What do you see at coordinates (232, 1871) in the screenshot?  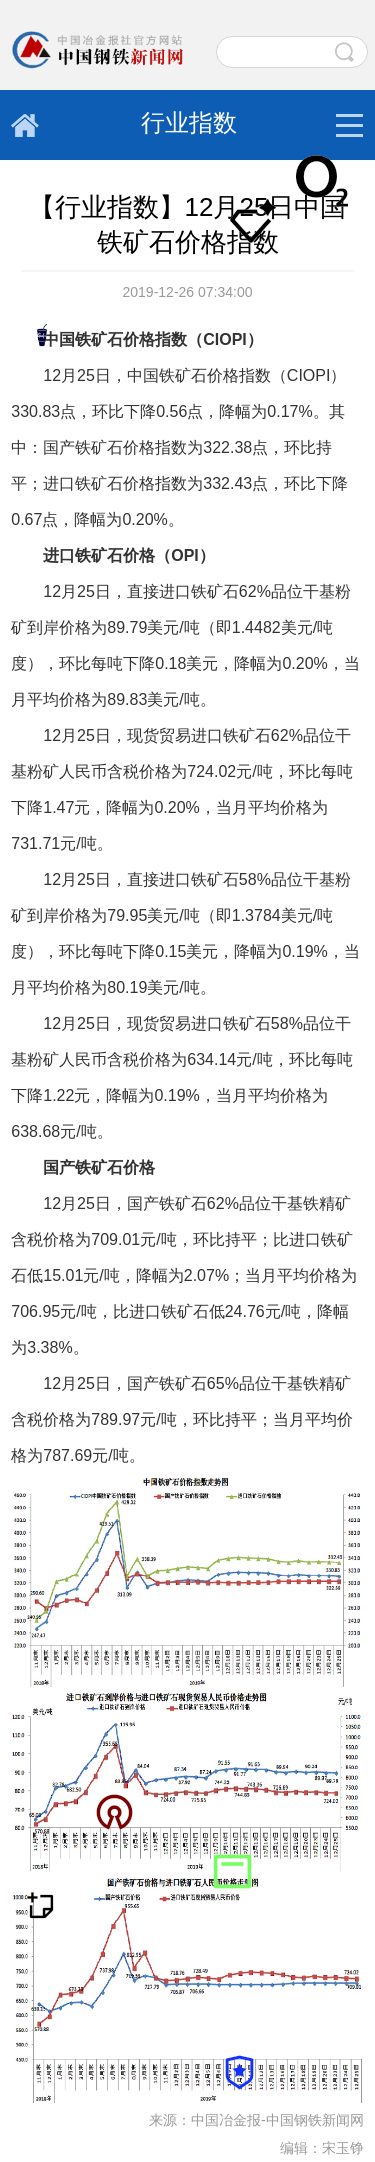 I see `switch to top panel layout` at bounding box center [232, 1871].